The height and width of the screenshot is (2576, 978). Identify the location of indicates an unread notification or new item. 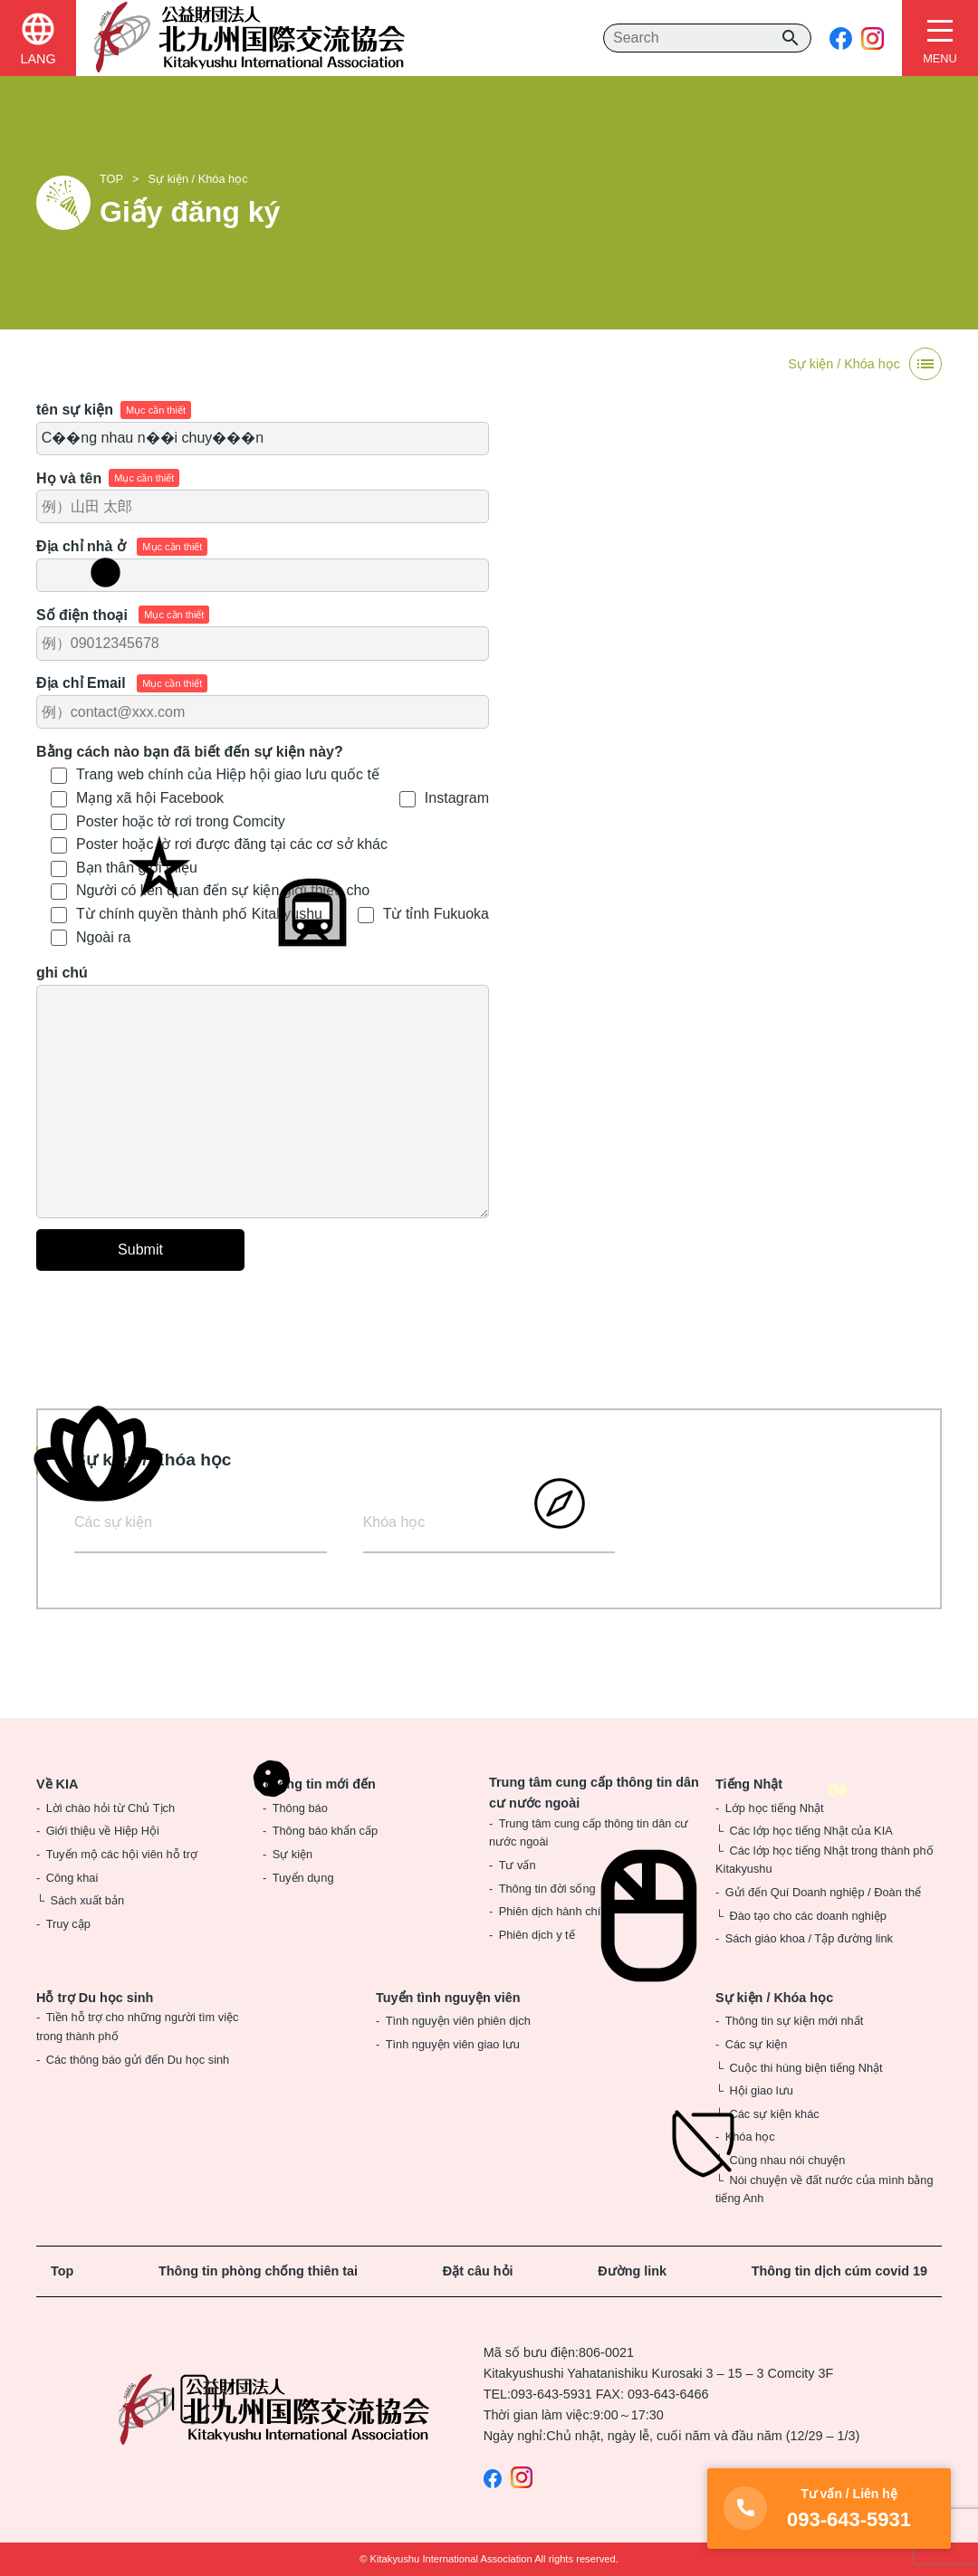
(105, 572).